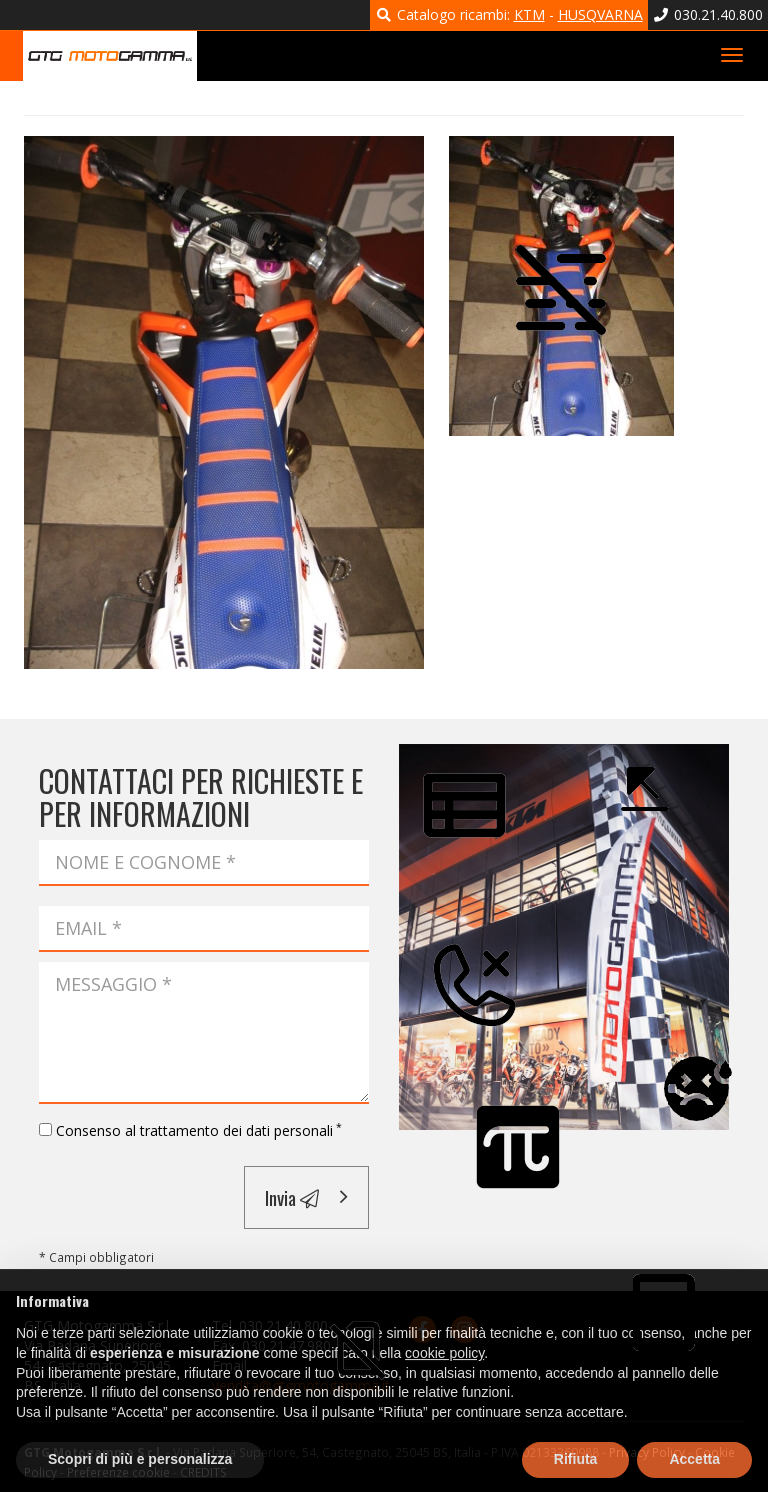  What do you see at coordinates (464, 805) in the screenshot?
I see `view data in table format` at bounding box center [464, 805].